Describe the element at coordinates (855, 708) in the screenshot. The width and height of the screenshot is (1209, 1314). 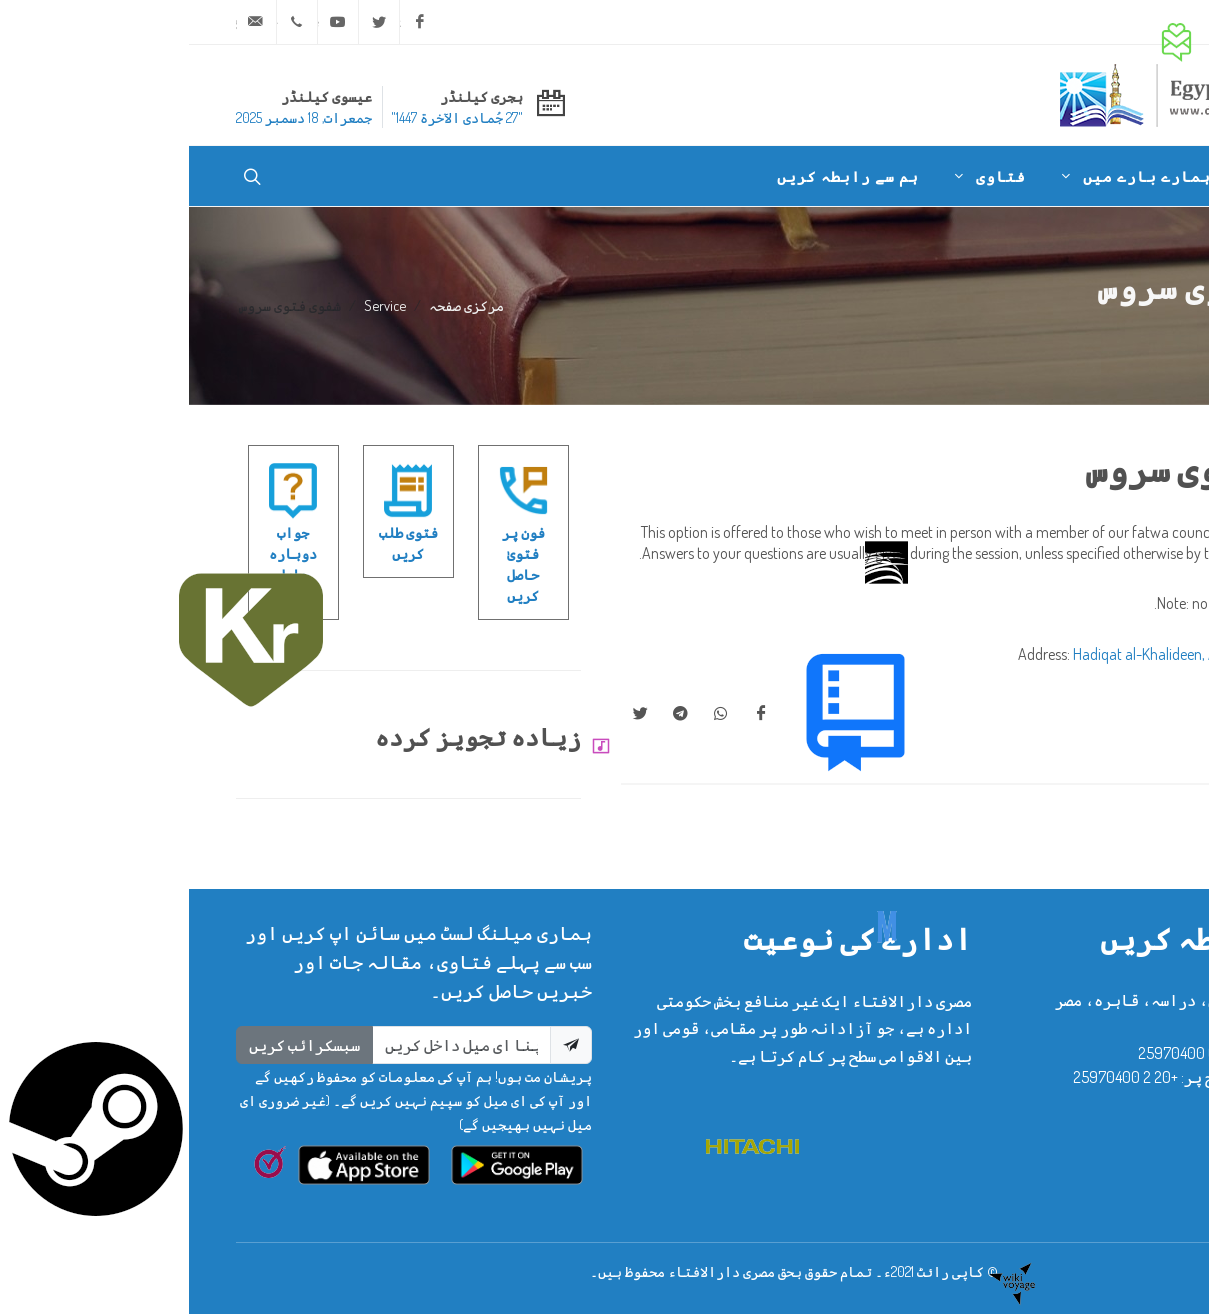
I see `access a git repository` at that location.